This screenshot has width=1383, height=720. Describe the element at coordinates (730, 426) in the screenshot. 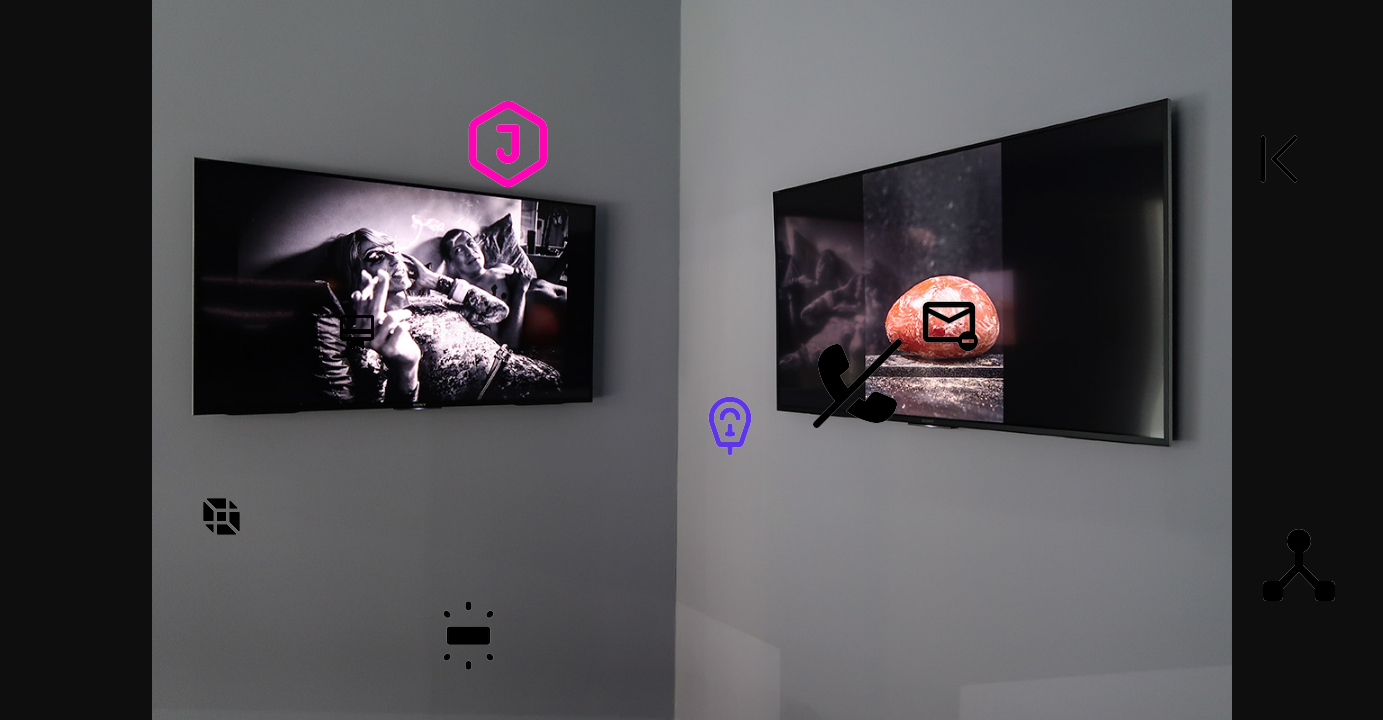

I see `find nearby parking meters` at that location.